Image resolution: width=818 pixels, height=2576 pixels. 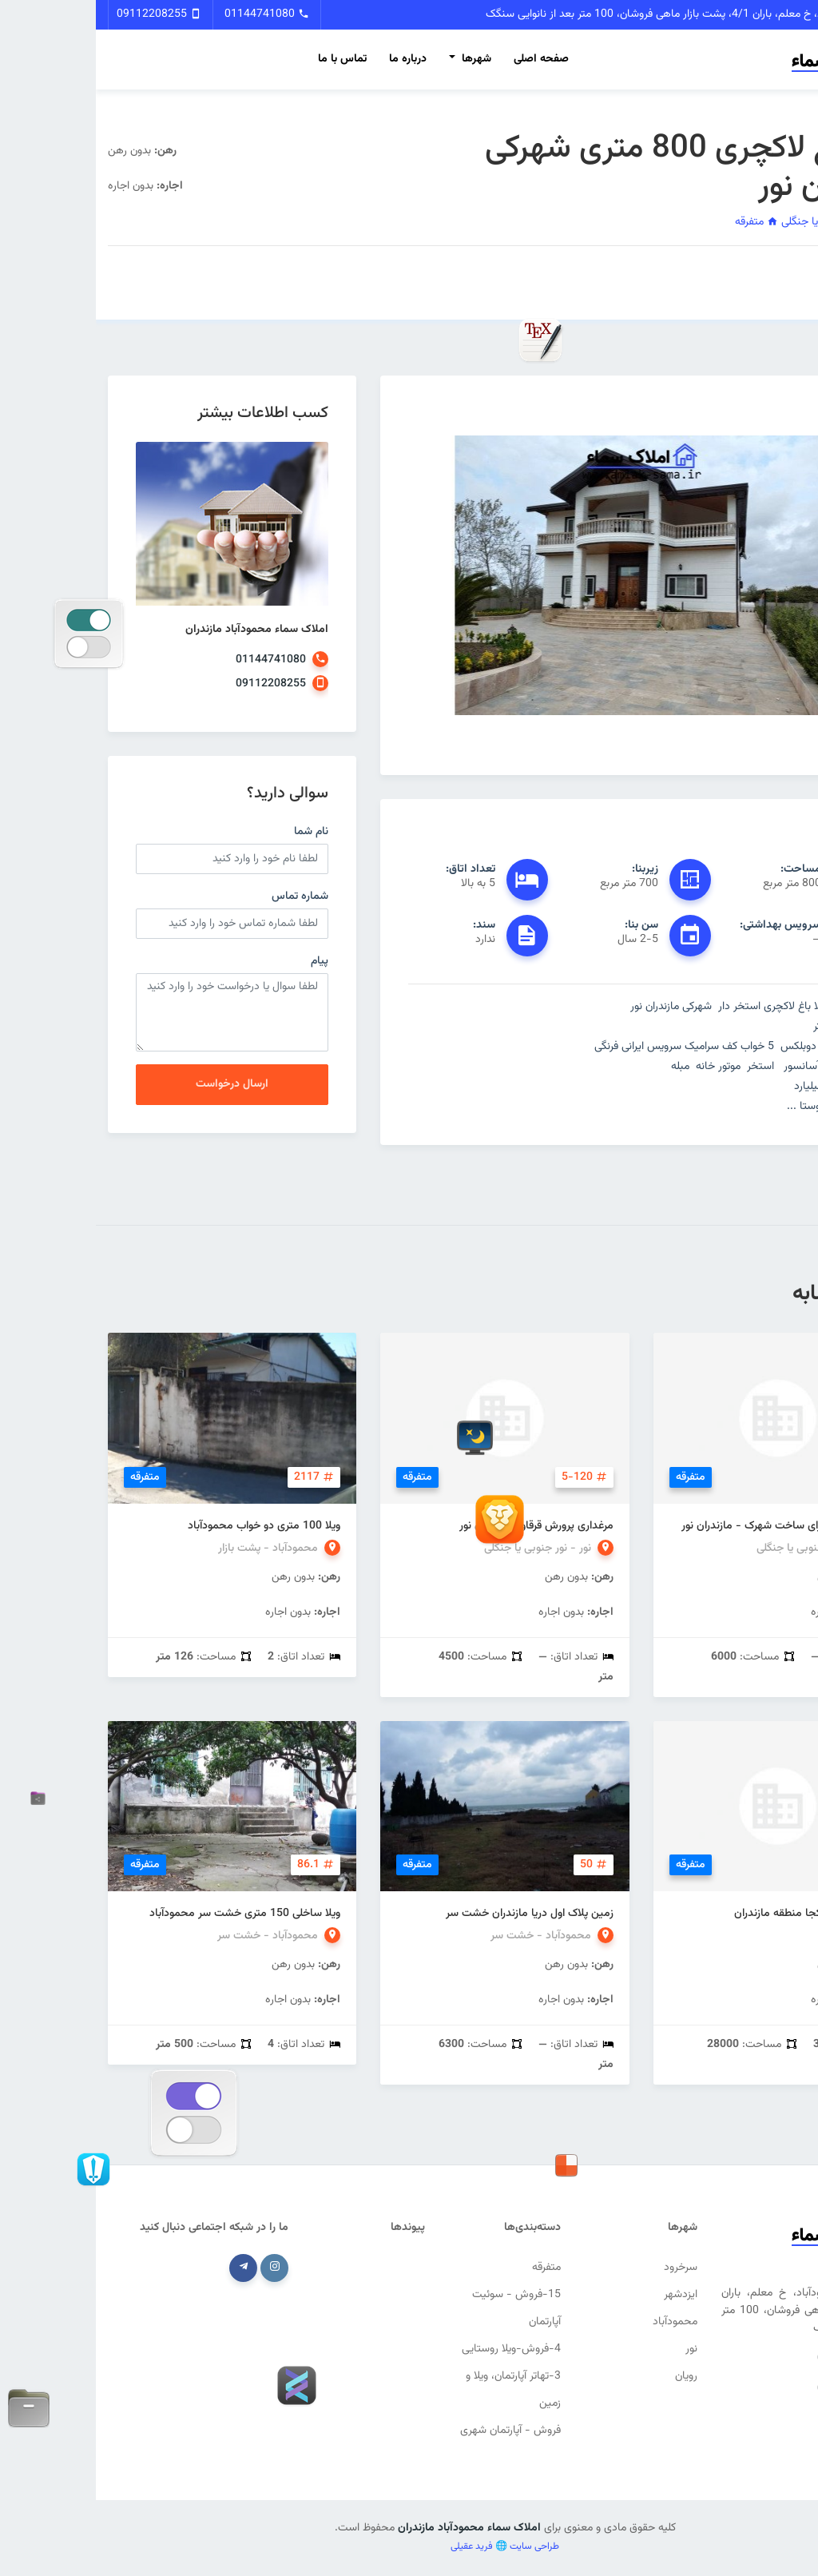 What do you see at coordinates (540, 340) in the screenshot?
I see `open texstudio latex editor` at bounding box center [540, 340].